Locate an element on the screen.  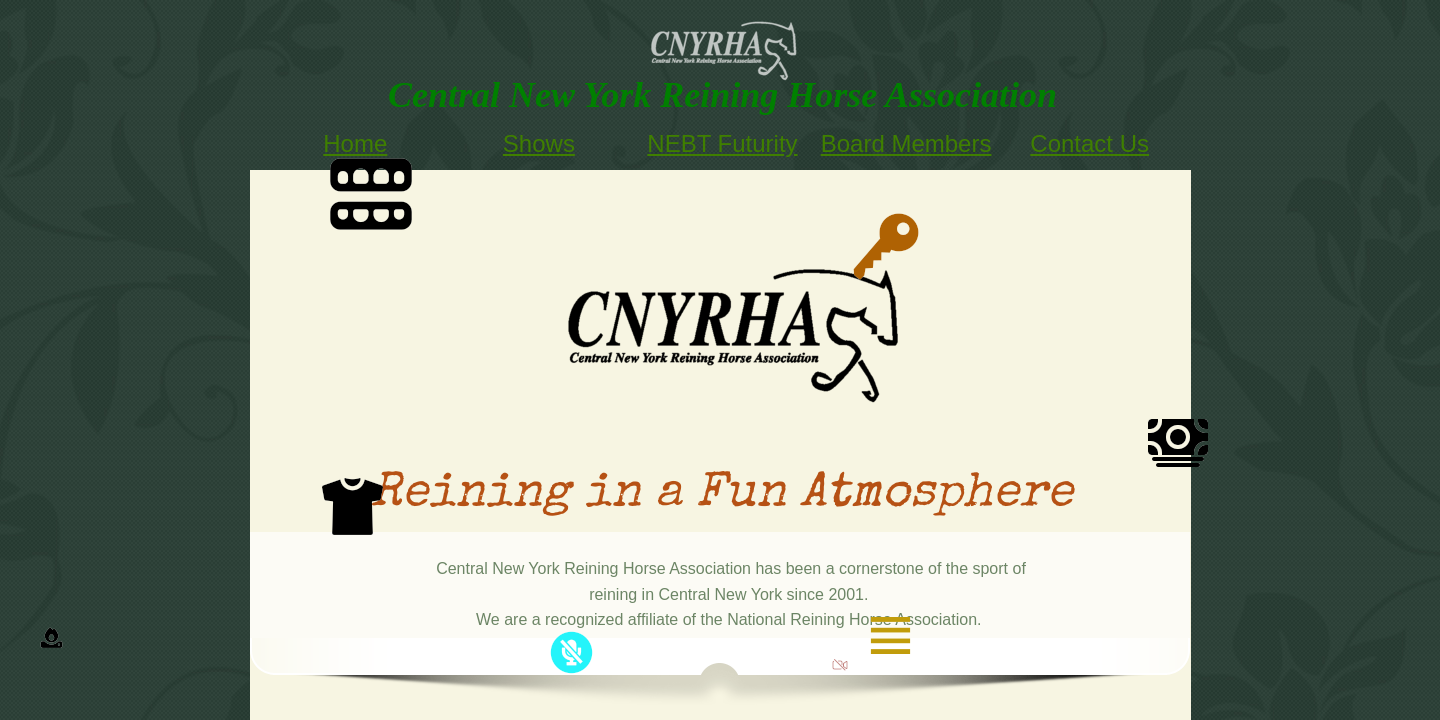
open navigation menu is located at coordinates (890, 635).